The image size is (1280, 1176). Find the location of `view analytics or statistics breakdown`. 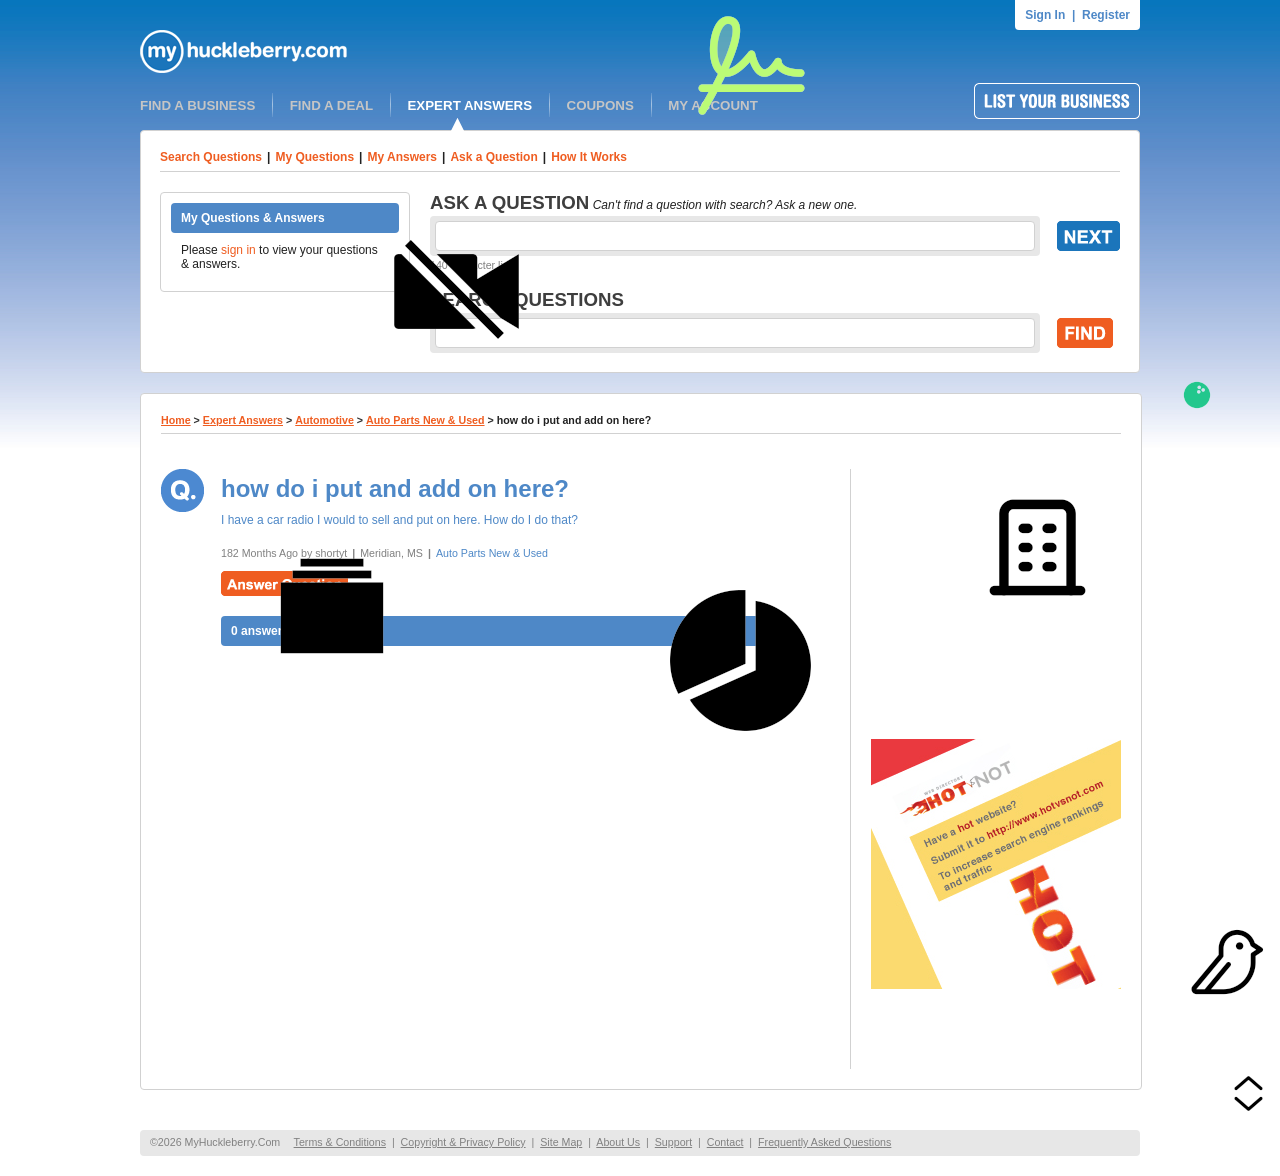

view analytics or statistics breakdown is located at coordinates (740, 660).